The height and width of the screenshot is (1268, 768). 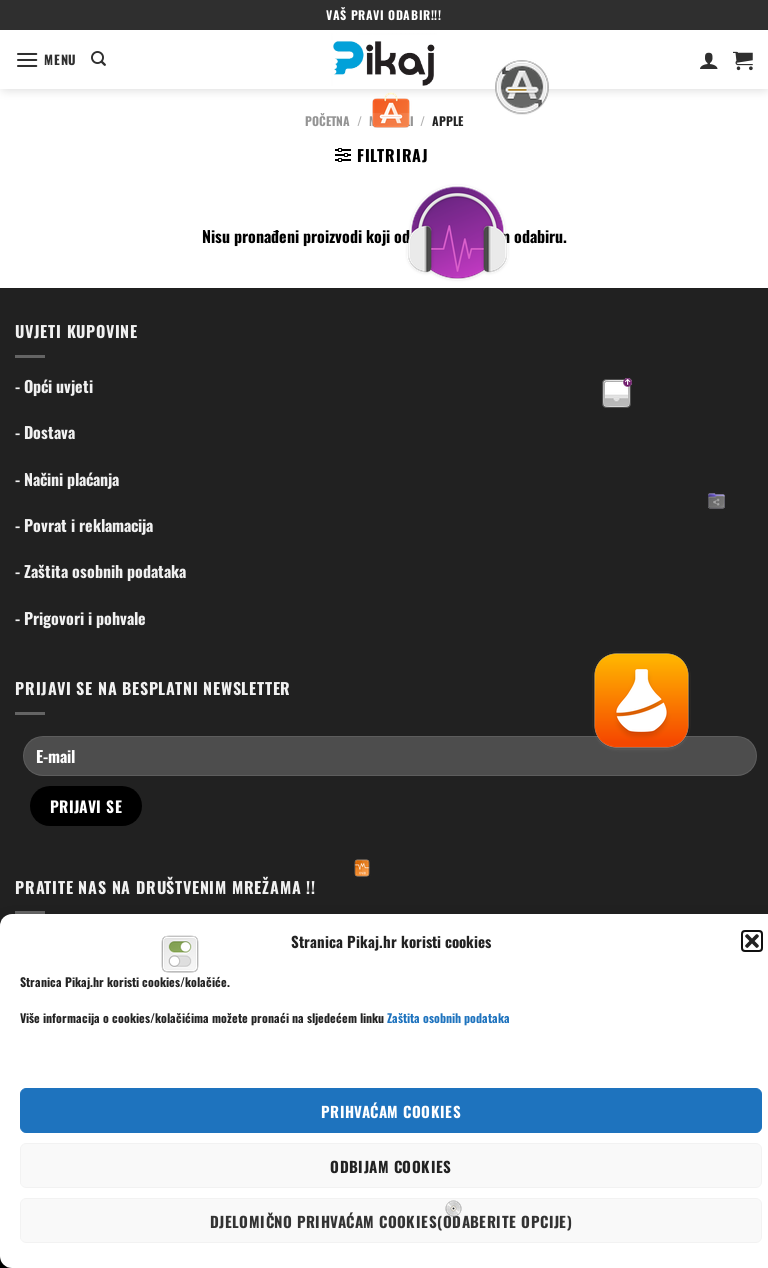 What do you see at coordinates (522, 87) in the screenshot?
I see `open the software update application` at bounding box center [522, 87].